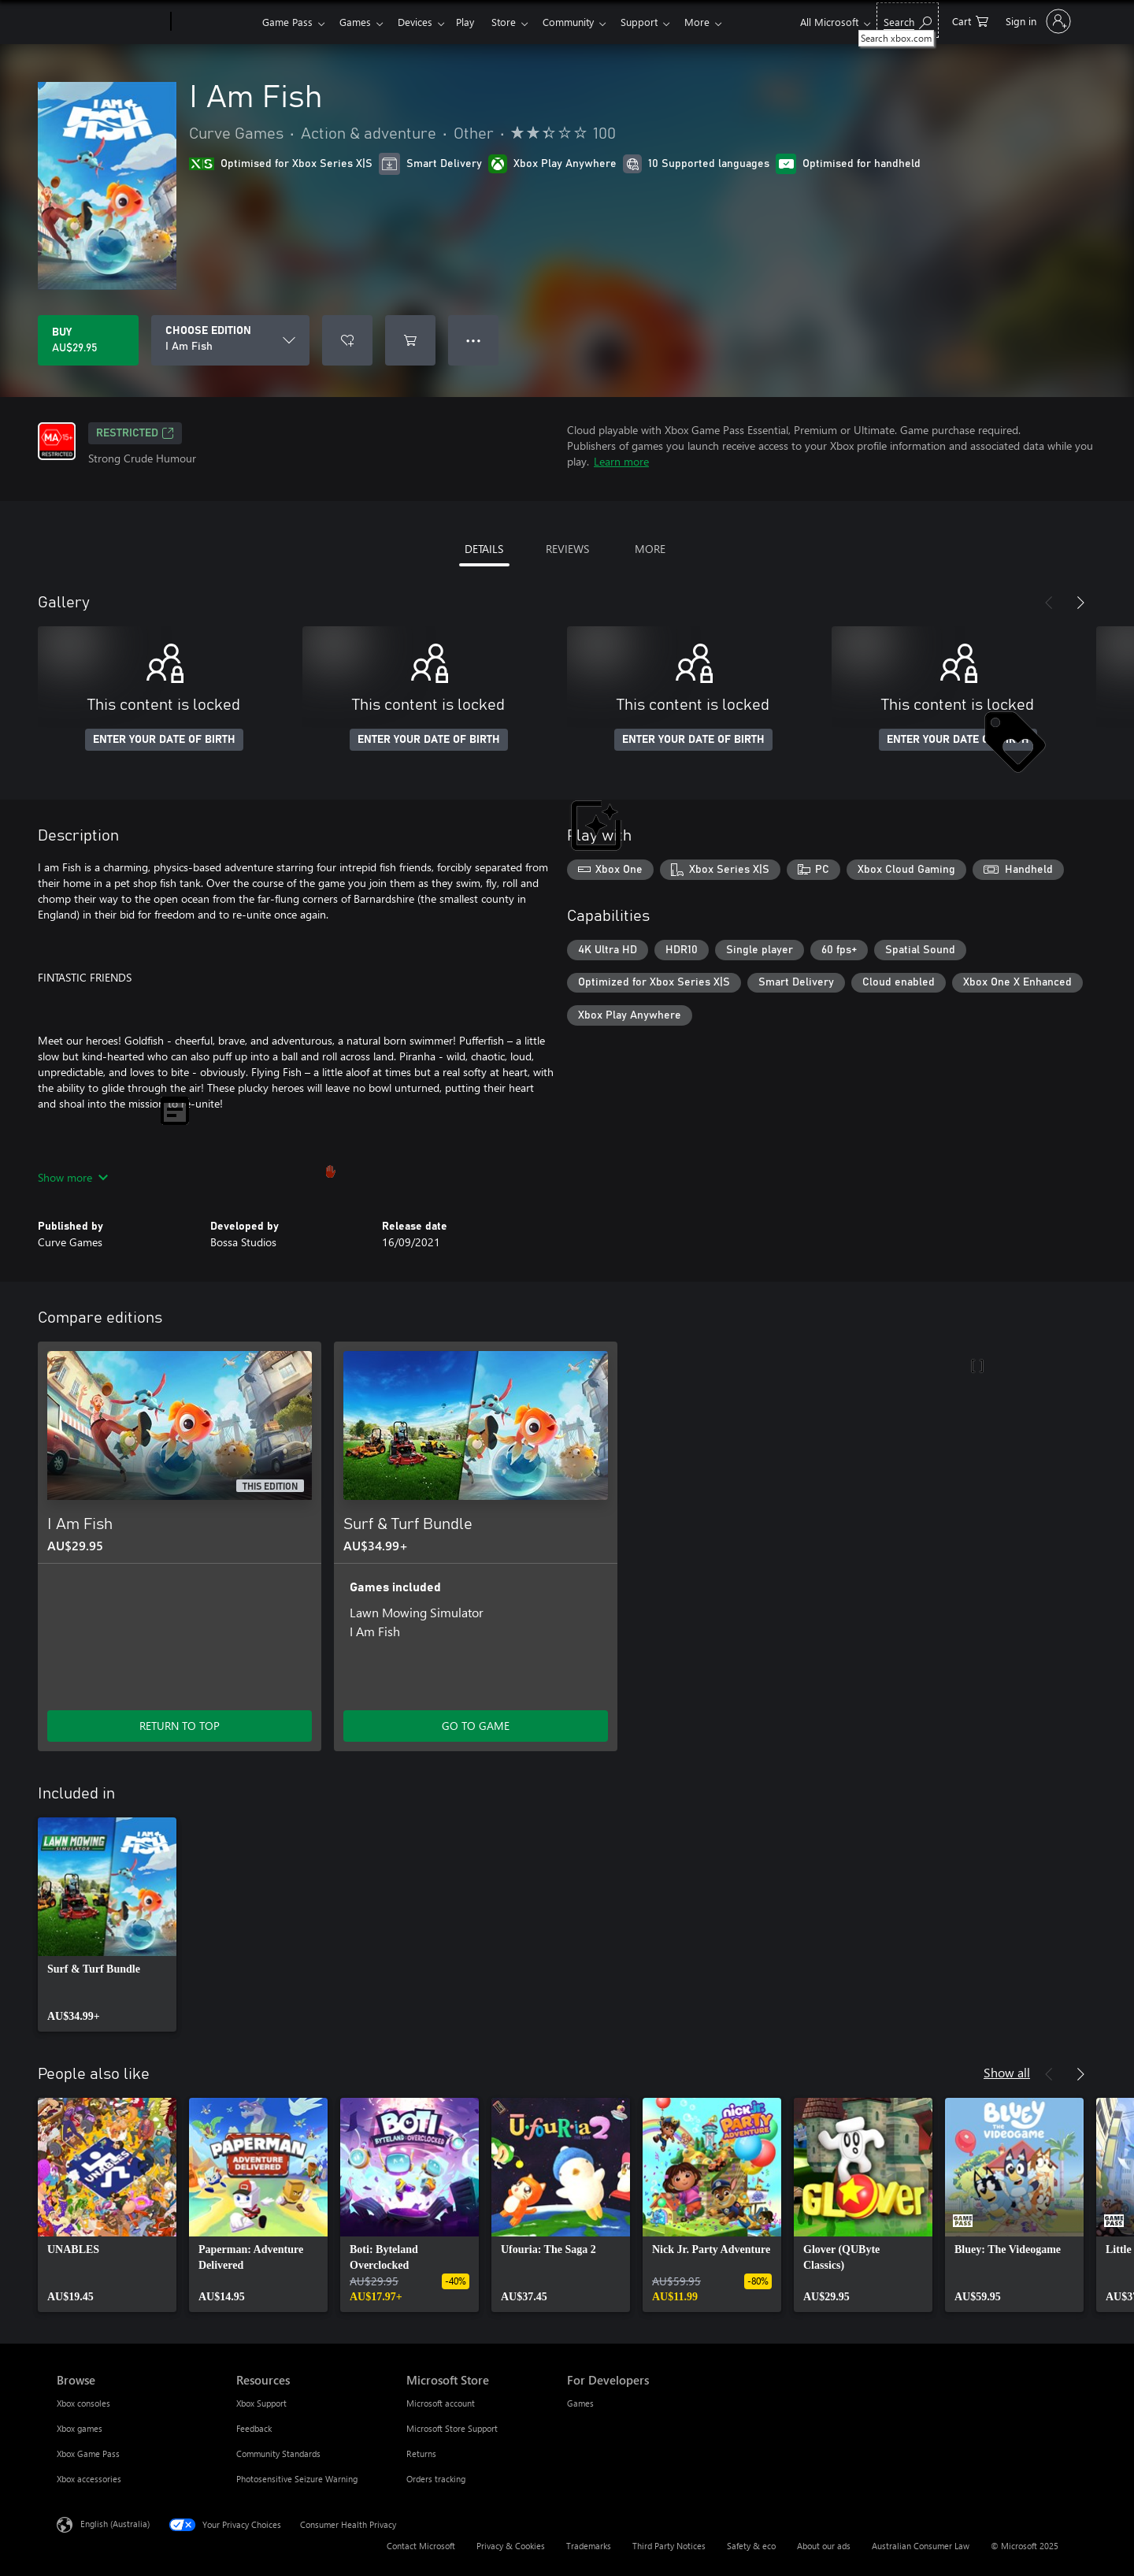 The image size is (1134, 2576). I want to click on insert code or text brackets, so click(977, 1366).